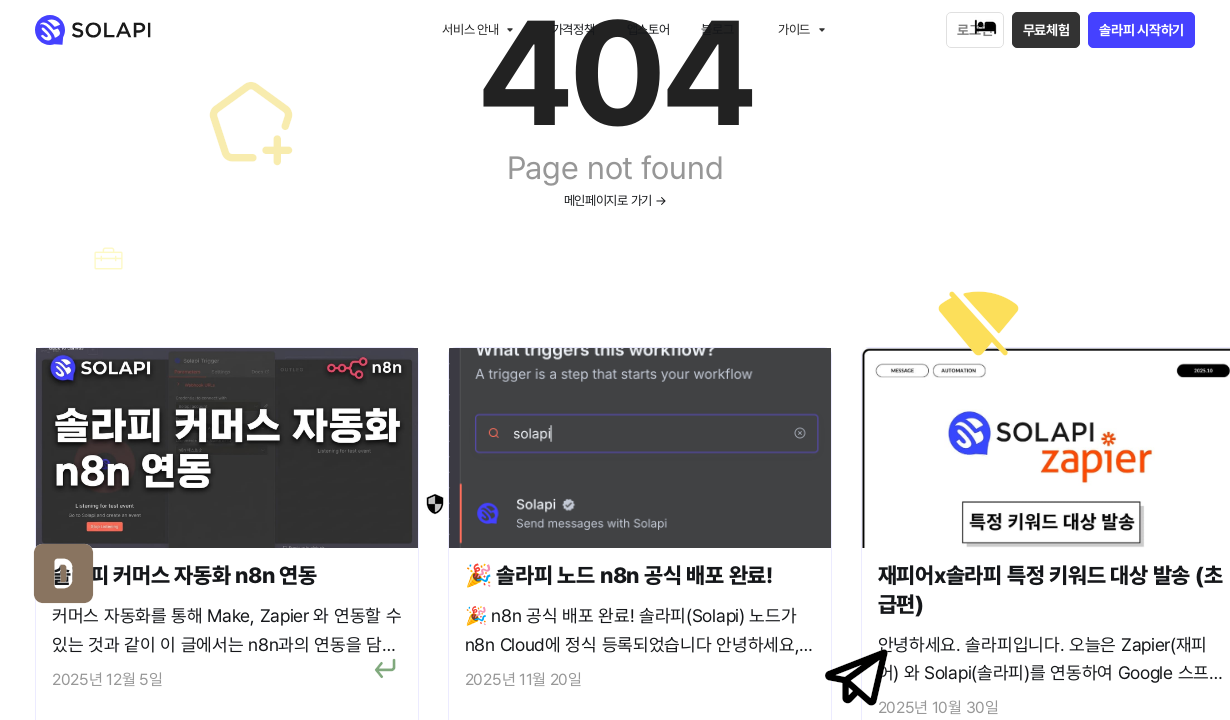 The width and height of the screenshot is (1230, 720). Describe the element at coordinates (978, 323) in the screenshot. I see `indicates no wifi connection available` at that location.